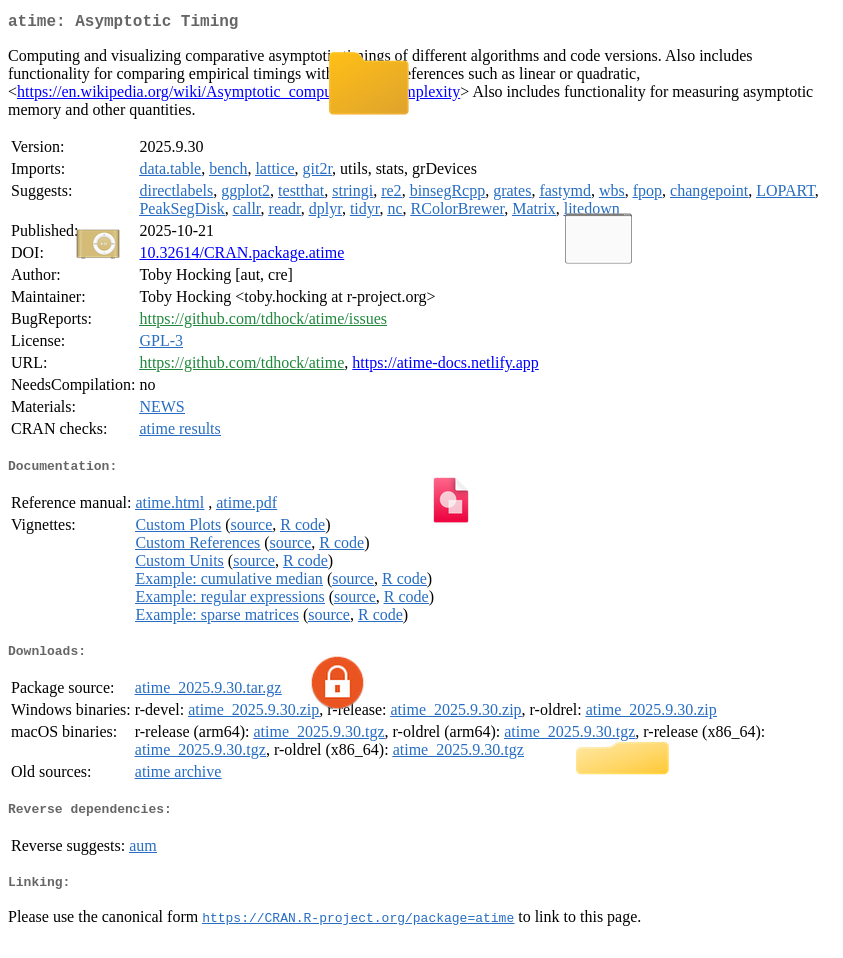 The image size is (843, 958). I want to click on open a new window, so click(598, 238).